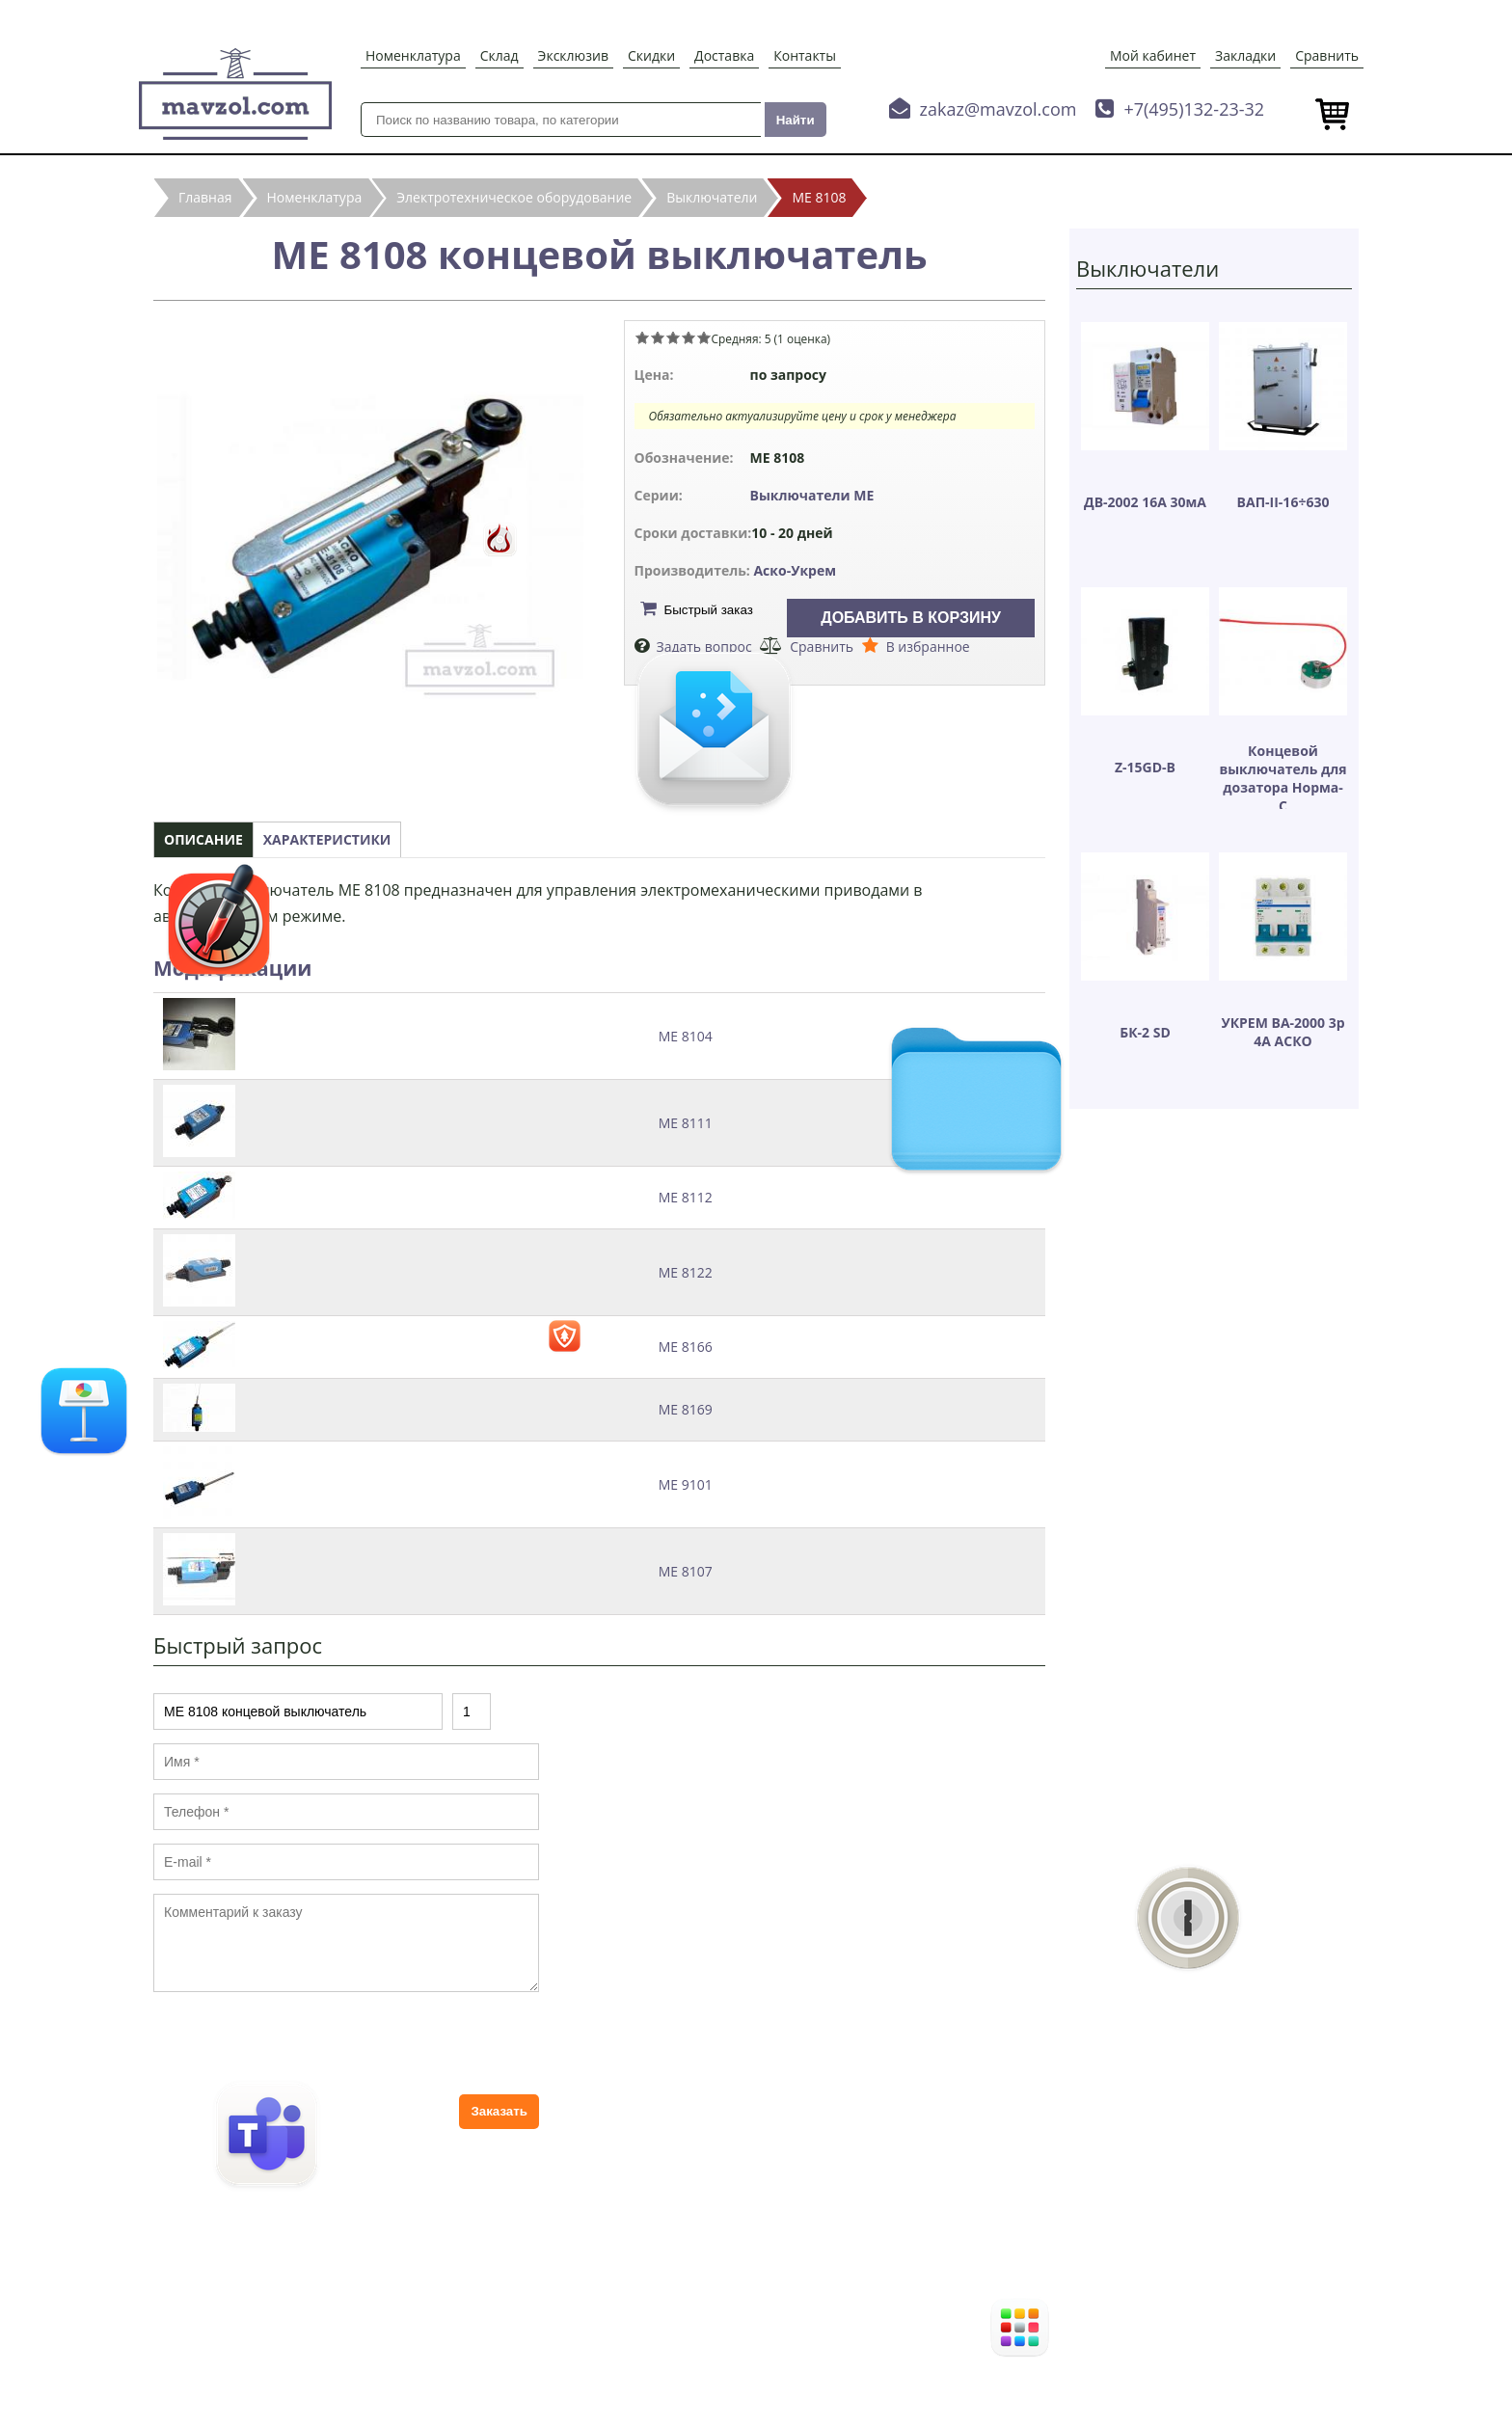 This screenshot has height=2426, width=1512. What do you see at coordinates (1019, 2327) in the screenshot?
I see `open Launchpad to view all applications` at bounding box center [1019, 2327].